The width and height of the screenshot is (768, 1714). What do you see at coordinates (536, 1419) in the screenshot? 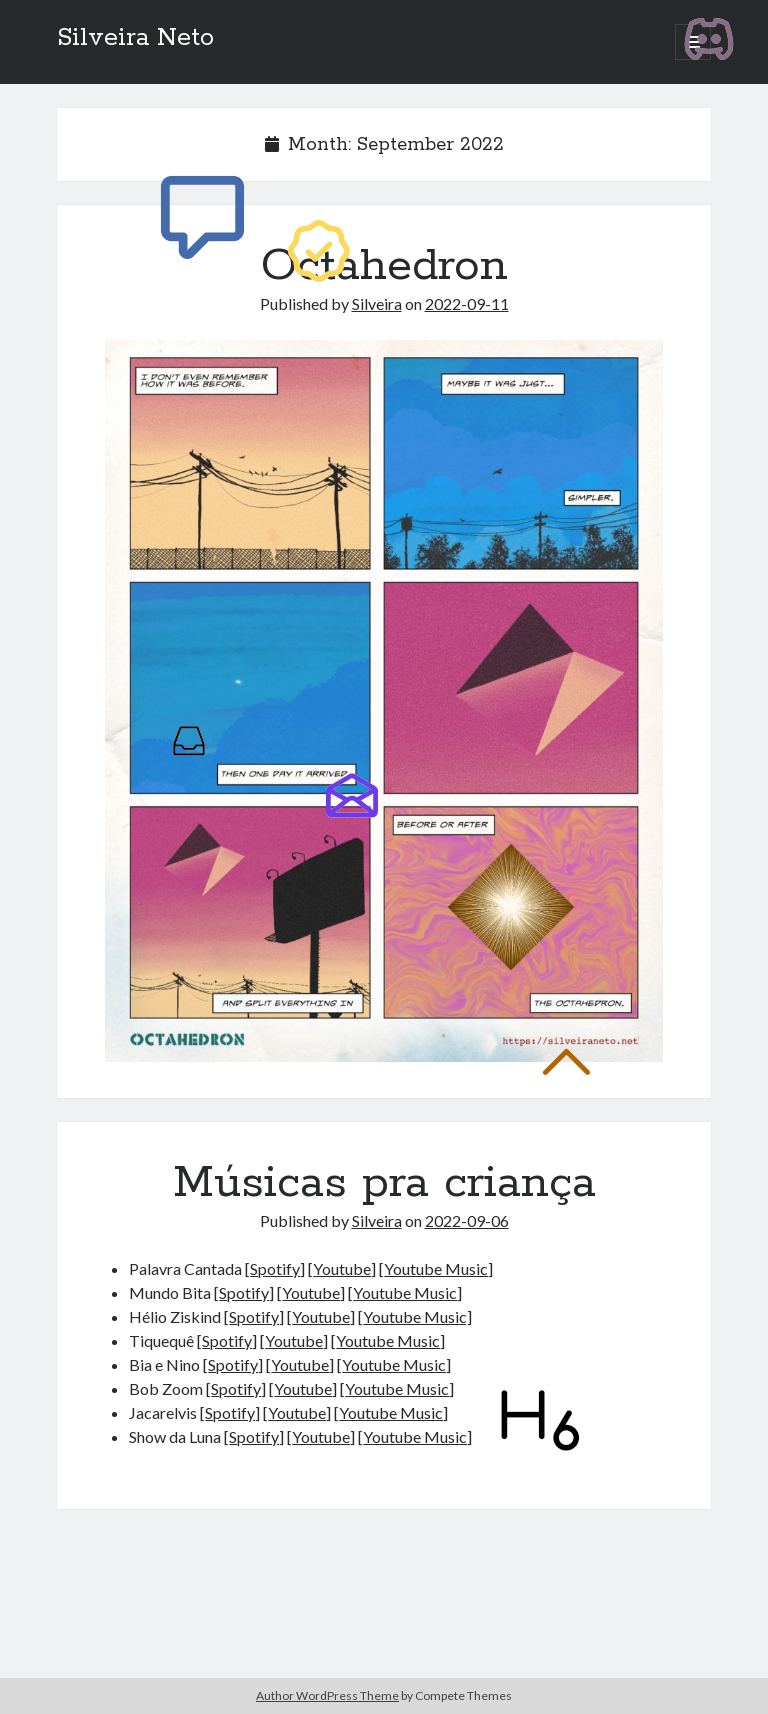
I see `format text as heading level 6` at bounding box center [536, 1419].